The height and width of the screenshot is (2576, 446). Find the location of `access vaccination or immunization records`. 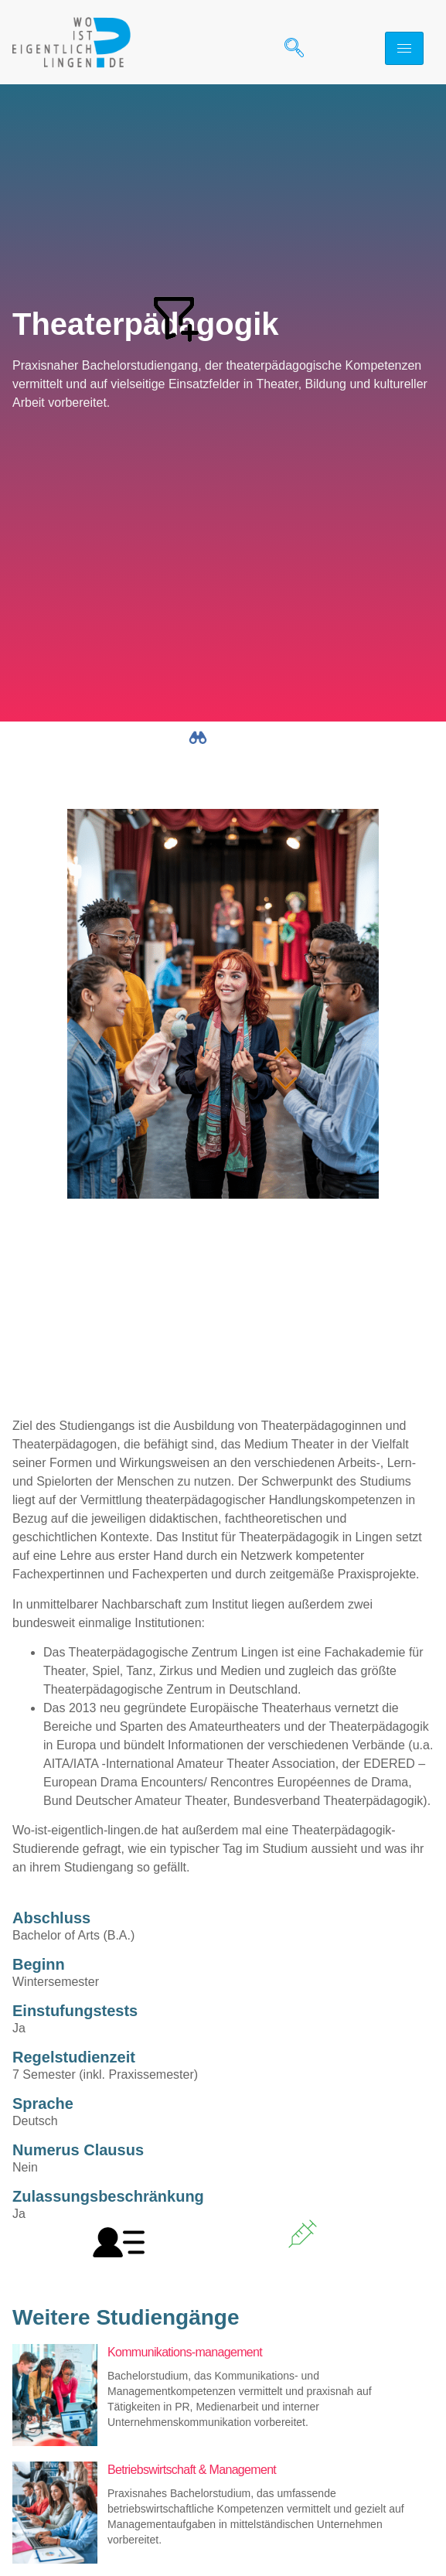

access vaccination or immunization records is located at coordinates (302, 2233).